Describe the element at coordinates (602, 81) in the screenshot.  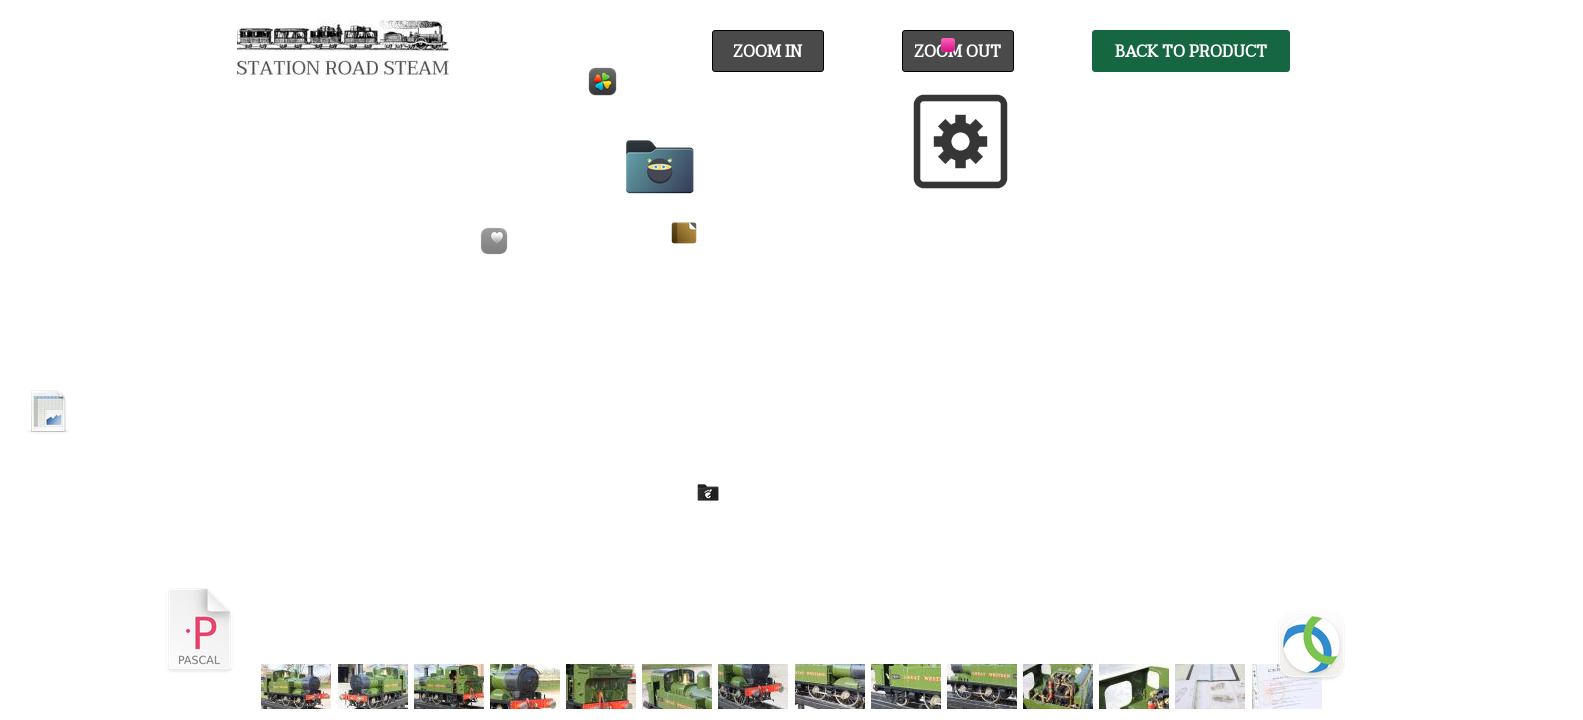
I see `launch playonlinux to run windows applications` at that location.